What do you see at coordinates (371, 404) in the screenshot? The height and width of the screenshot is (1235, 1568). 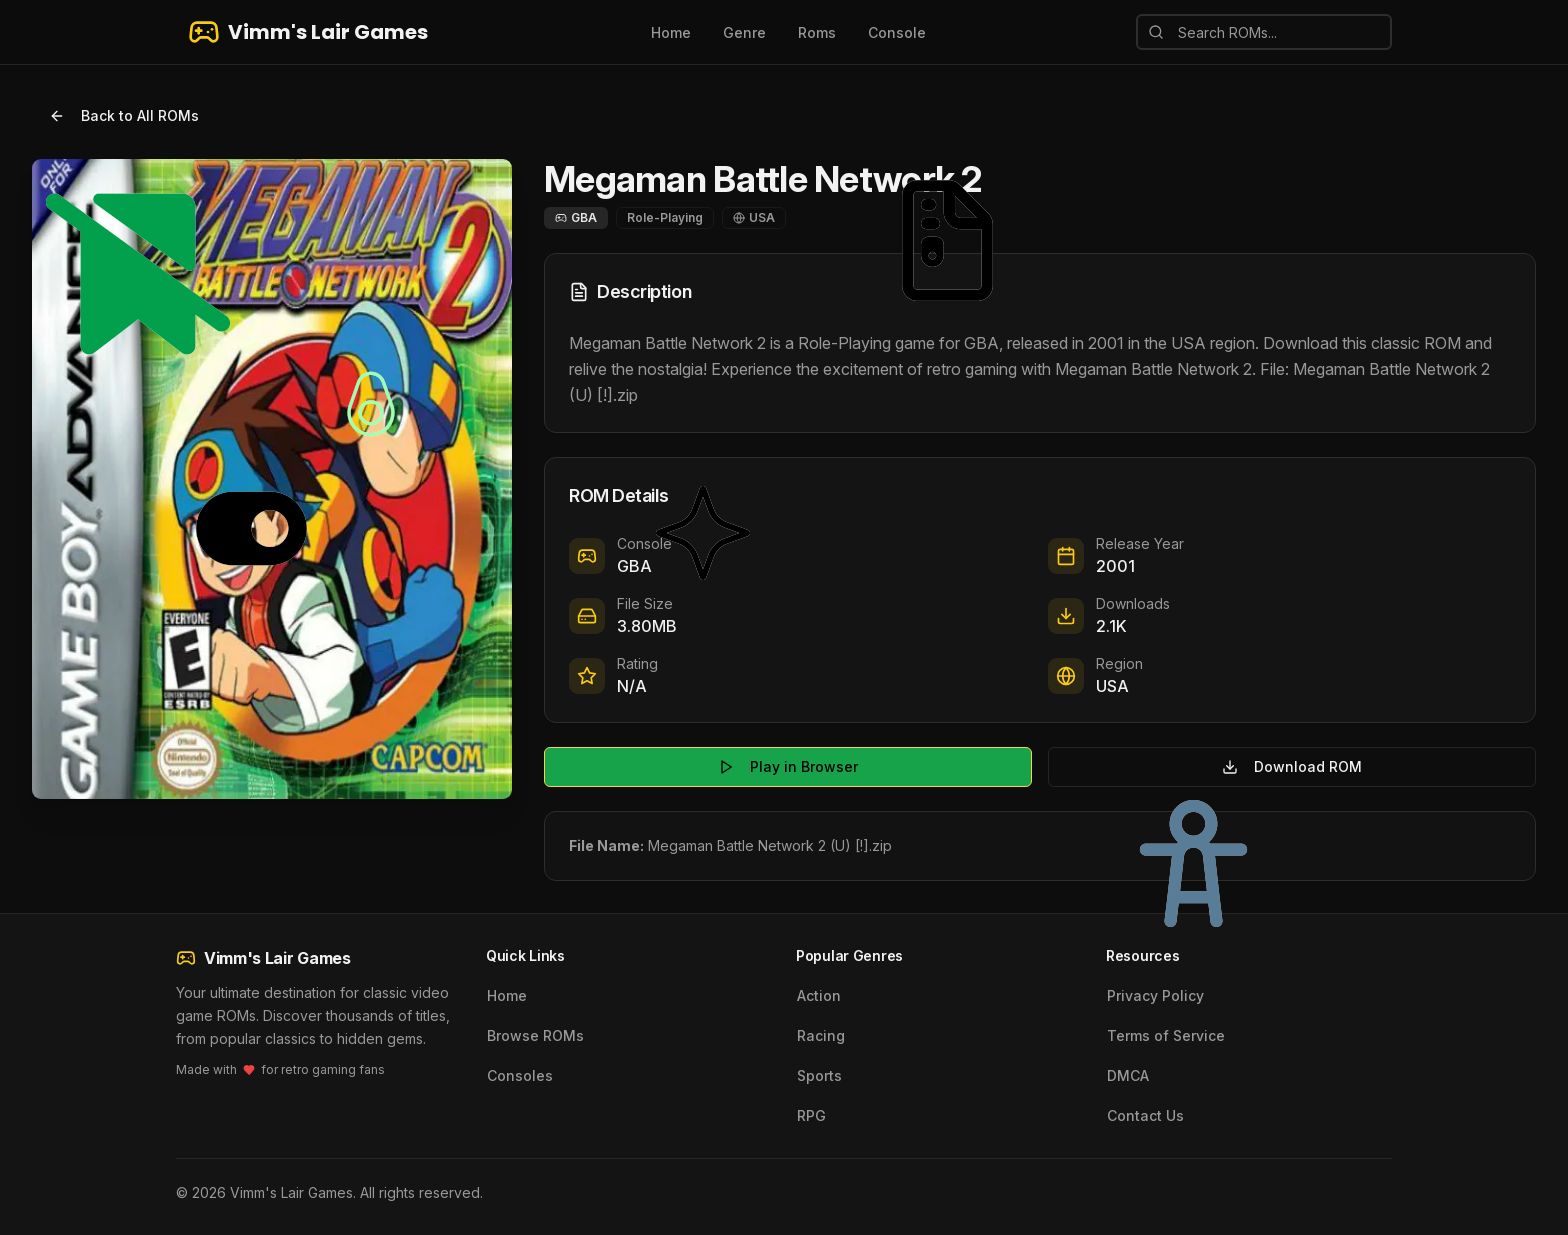 I see `browse healthy food or recipe options` at bounding box center [371, 404].